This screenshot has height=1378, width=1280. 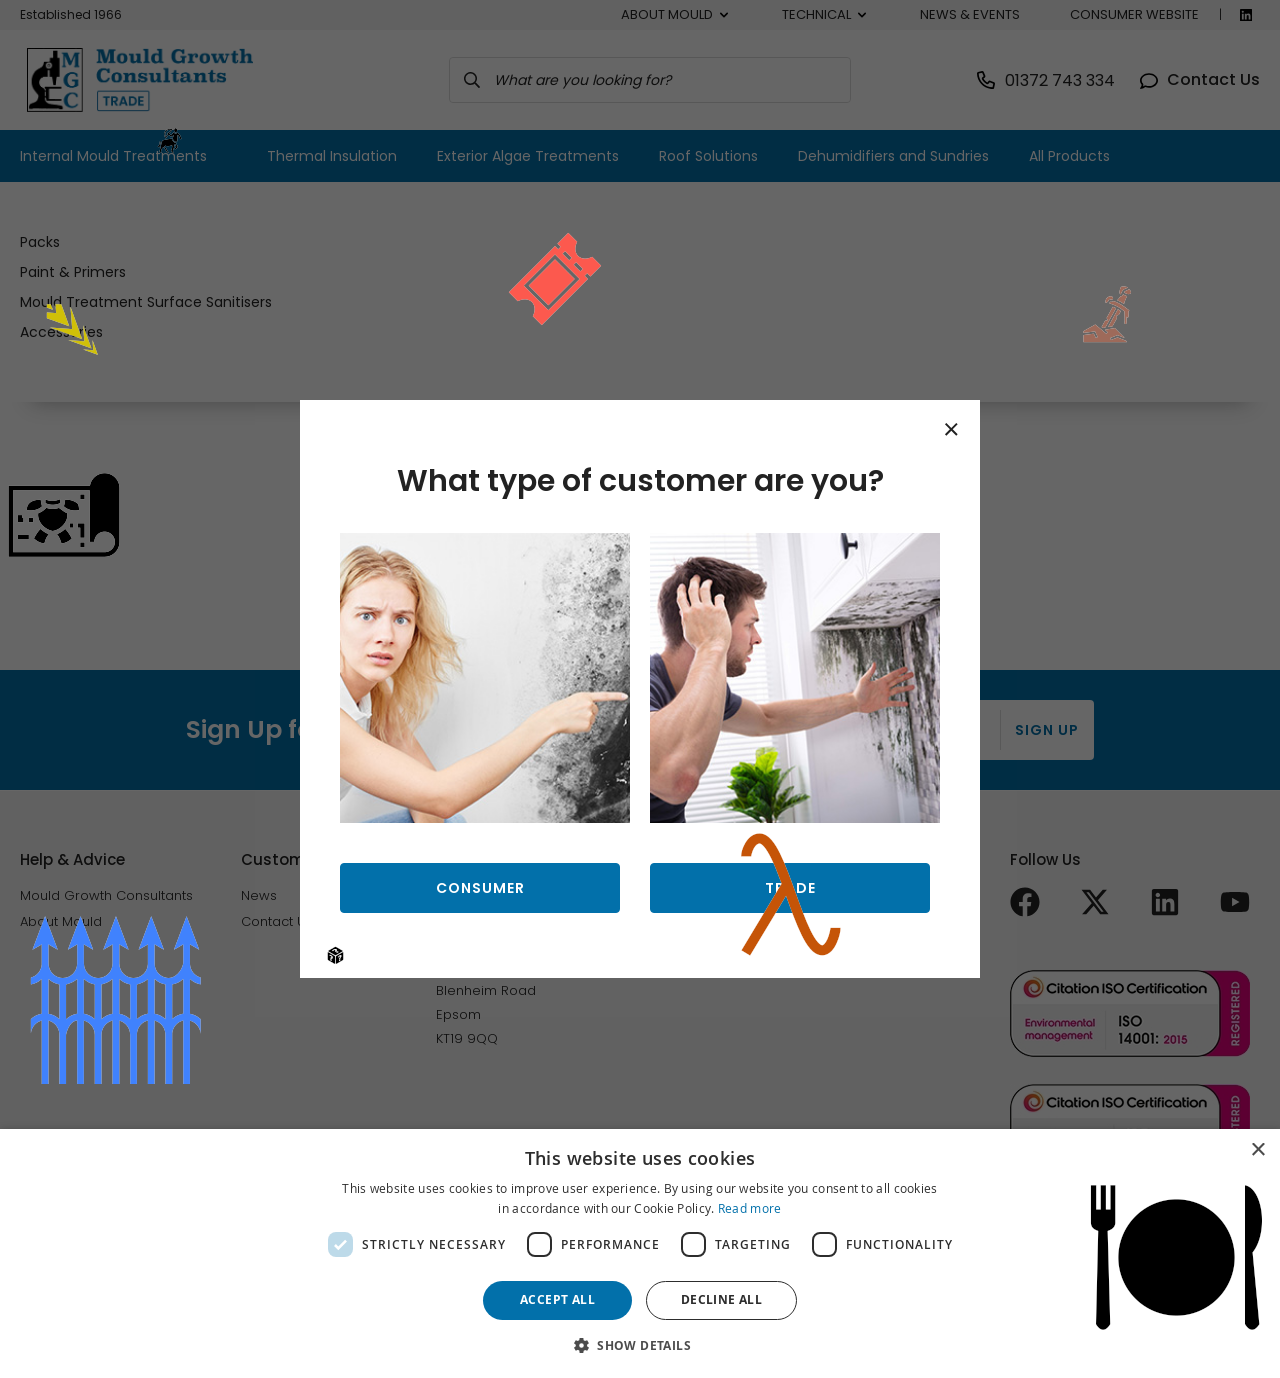 I want to click on select centaur character or unit, so click(x=169, y=140).